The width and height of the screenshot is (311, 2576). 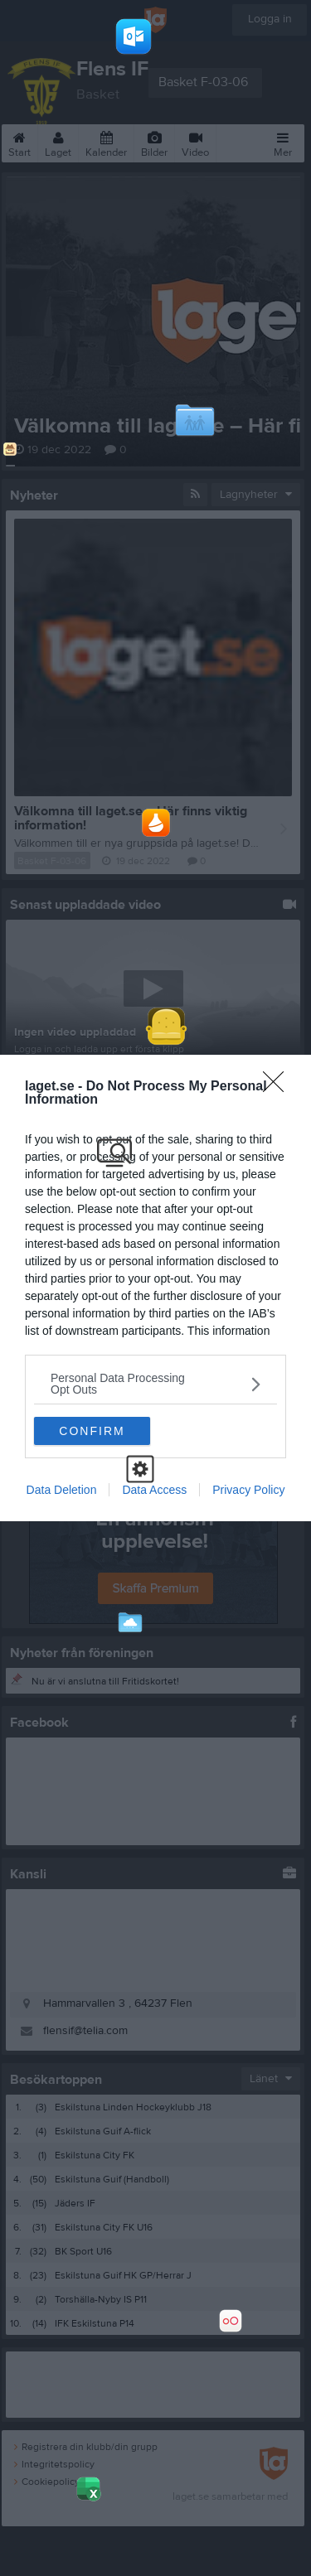 I want to click on launch genymotion android emulator, so click(x=231, y=2321).